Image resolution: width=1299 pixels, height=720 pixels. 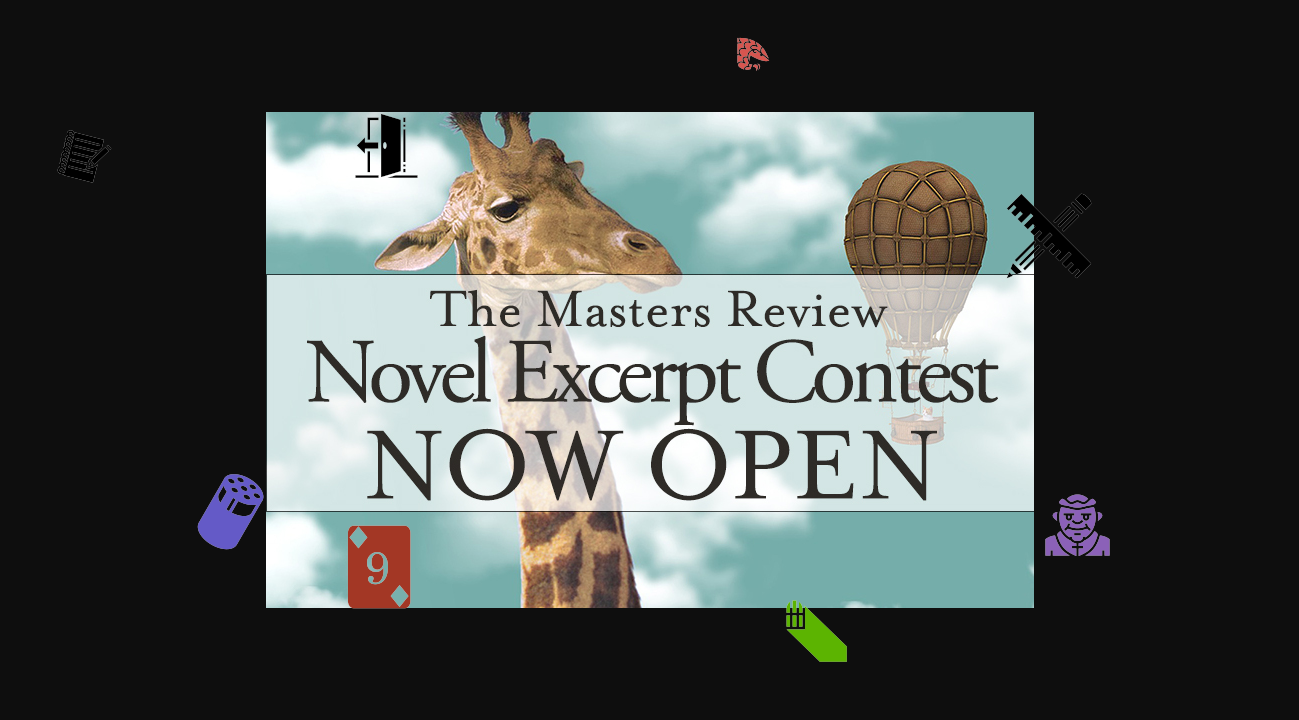 What do you see at coordinates (813, 628) in the screenshot?
I see `enter the dungeon or underground level` at bounding box center [813, 628].